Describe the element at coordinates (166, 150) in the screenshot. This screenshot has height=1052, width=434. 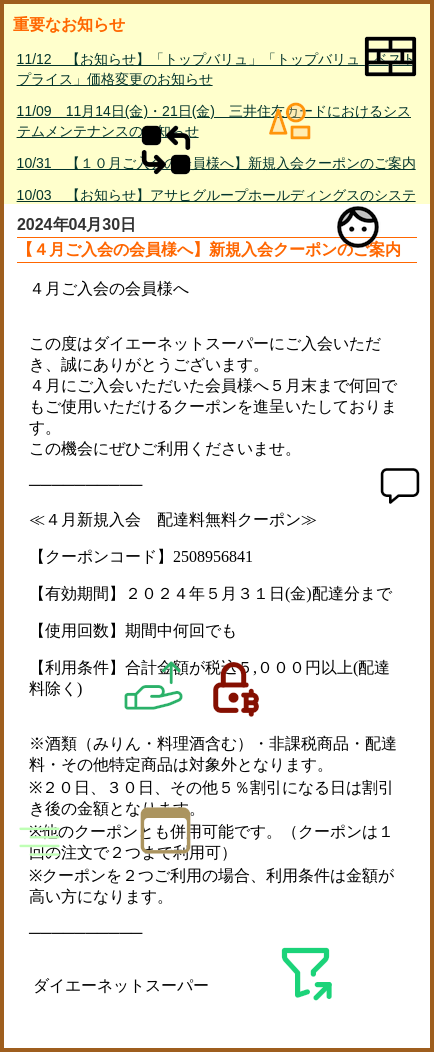
I see `replace or swap selected items` at that location.